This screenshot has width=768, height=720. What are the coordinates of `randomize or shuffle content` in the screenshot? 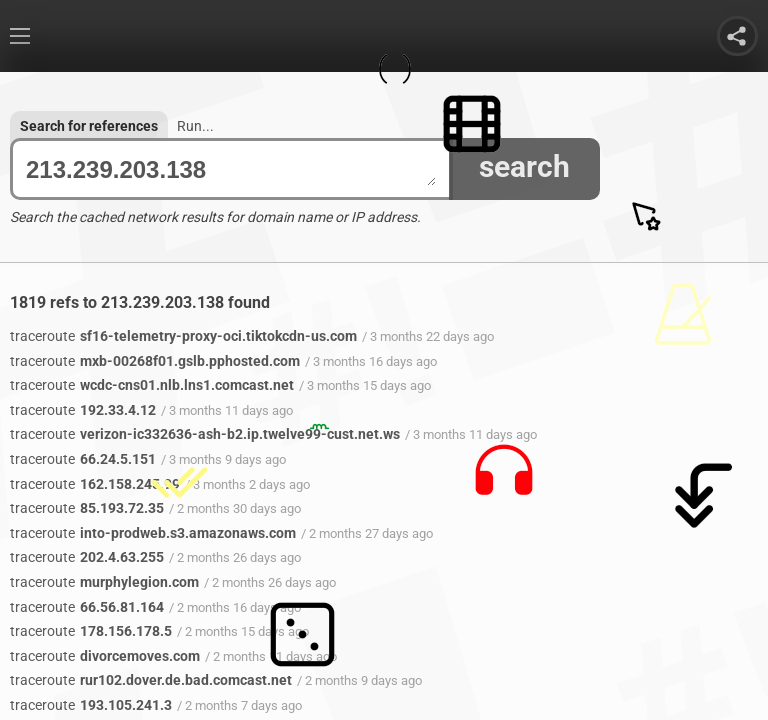 It's located at (302, 634).